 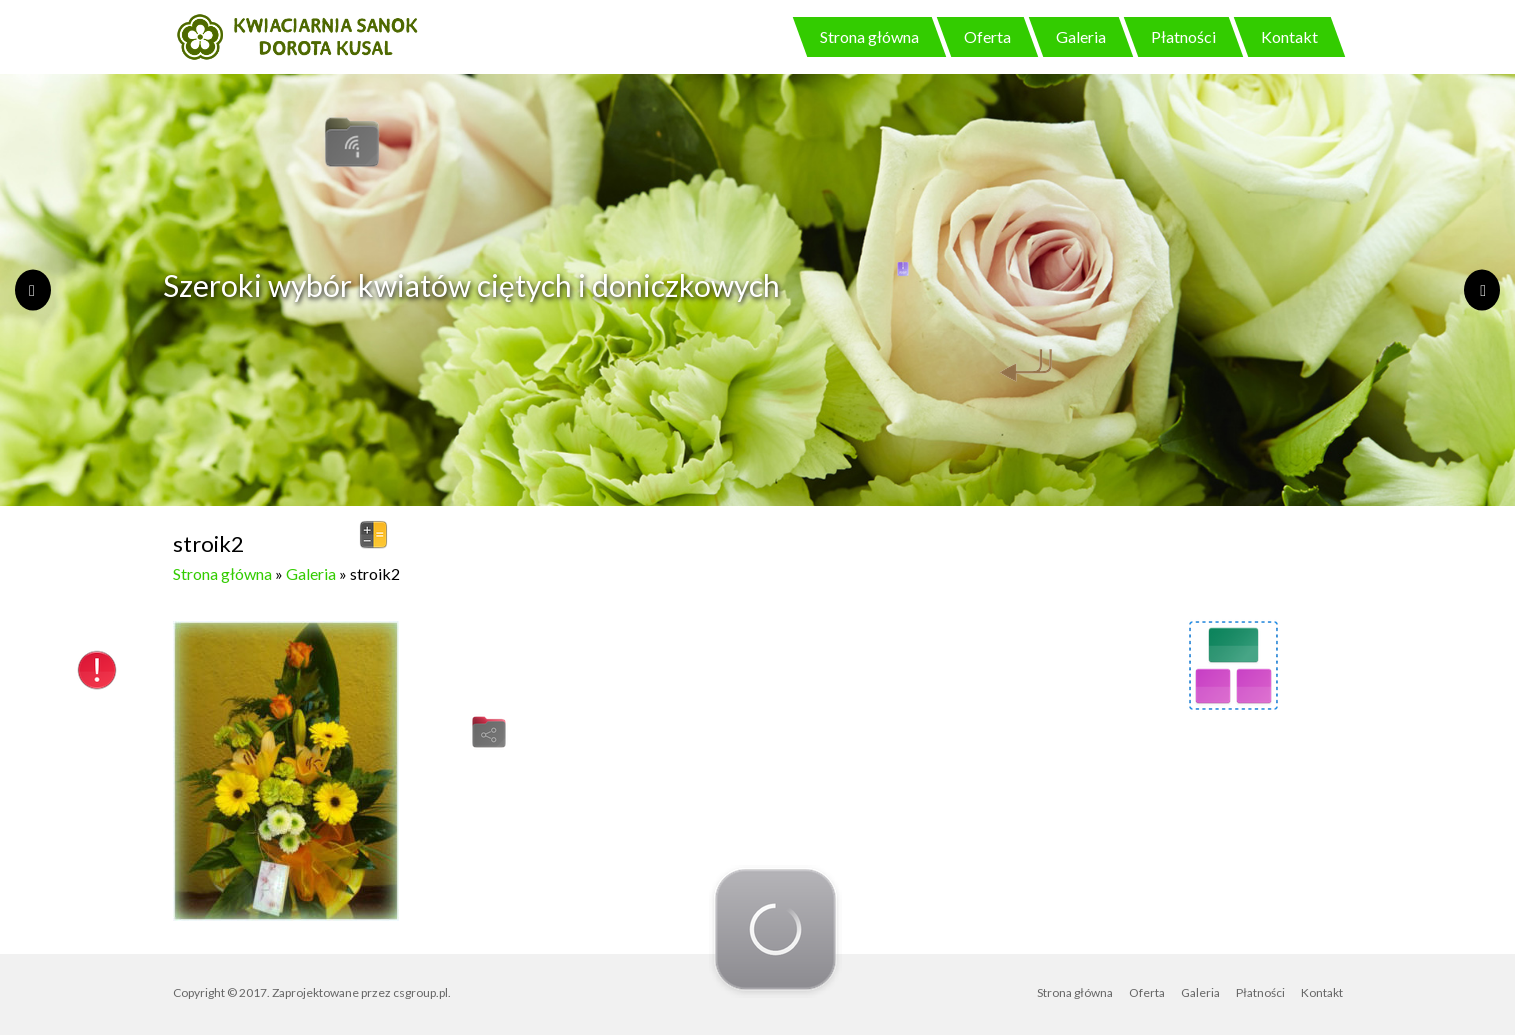 What do you see at coordinates (903, 269) in the screenshot?
I see `a RAR compressed archive file` at bounding box center [903, 269].